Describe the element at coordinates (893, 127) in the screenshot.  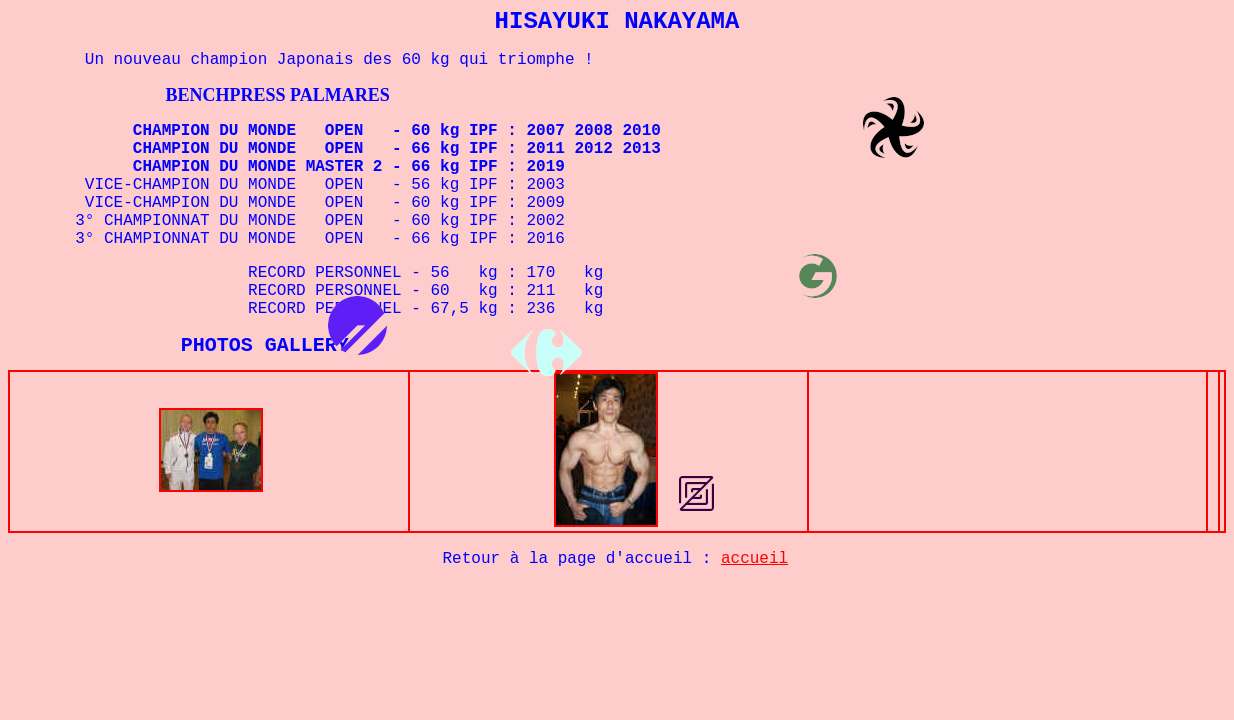
I see `visit turbosquid 3d model marketplace` at that location.